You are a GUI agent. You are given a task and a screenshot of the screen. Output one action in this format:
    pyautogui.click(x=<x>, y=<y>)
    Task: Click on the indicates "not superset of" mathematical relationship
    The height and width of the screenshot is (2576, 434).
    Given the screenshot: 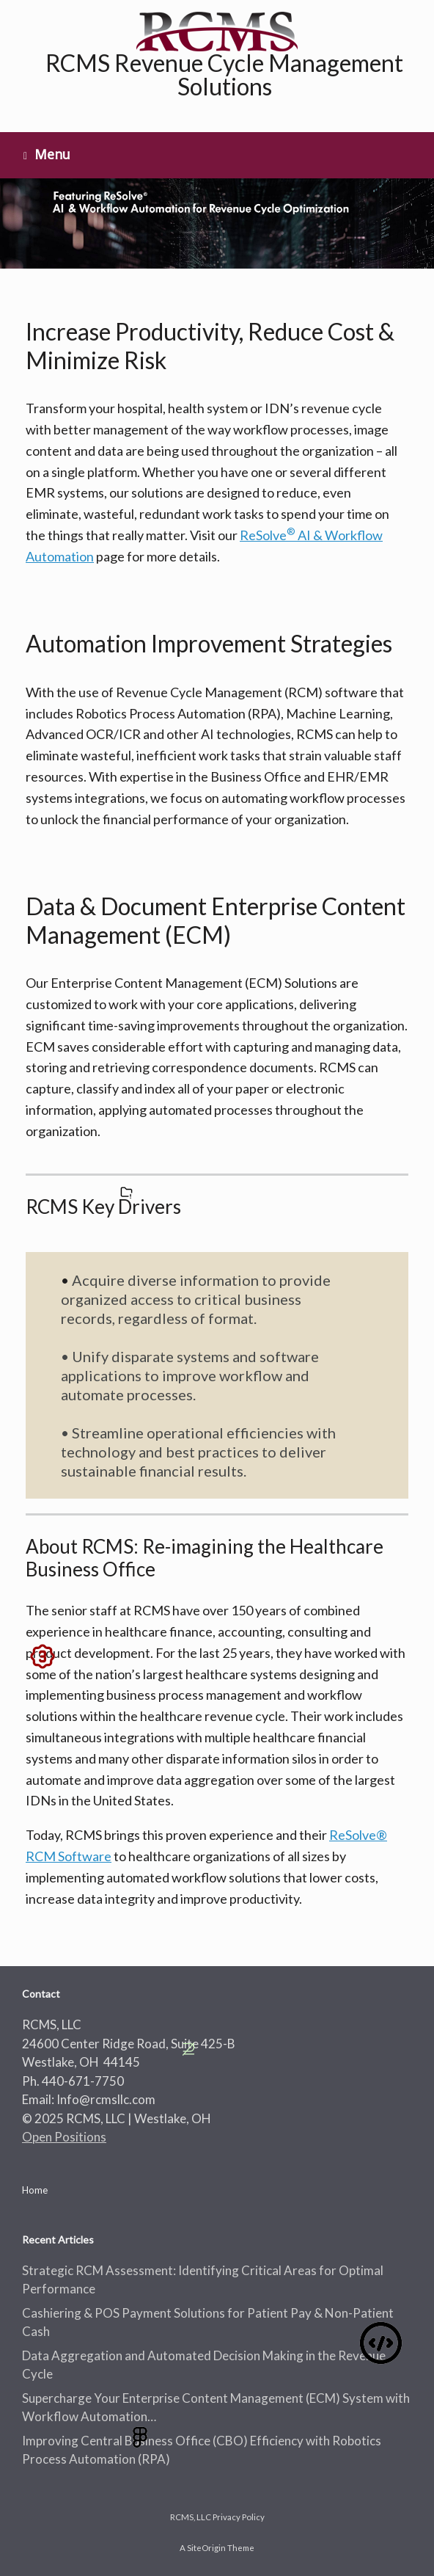 What is the action you would take?
    pyautogui.click(x=188, y=2049)
    